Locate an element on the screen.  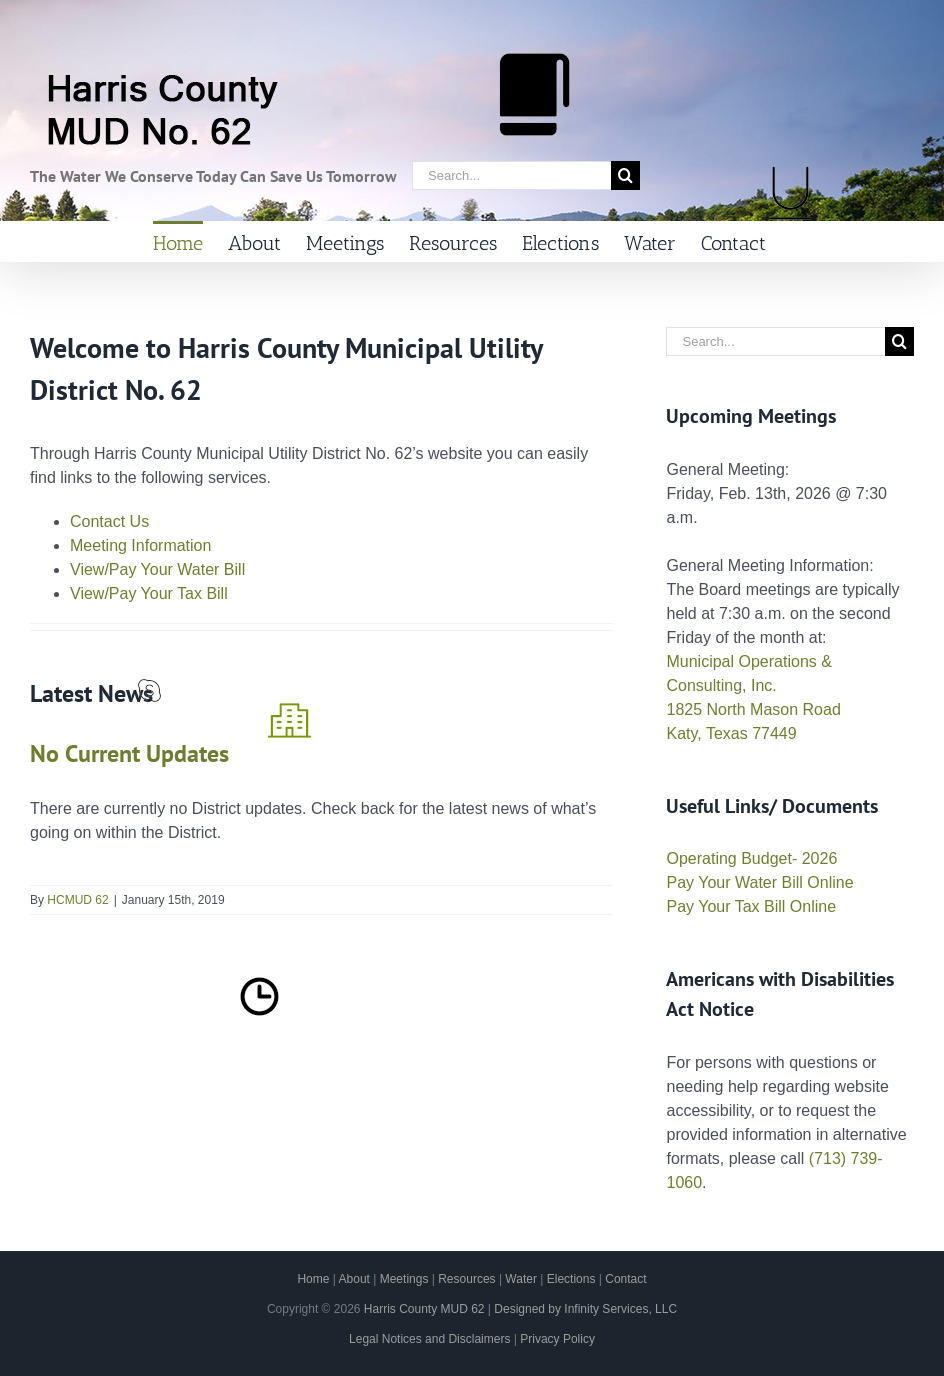
towel or linen amenity indicator is located at coordinates (531, 94).